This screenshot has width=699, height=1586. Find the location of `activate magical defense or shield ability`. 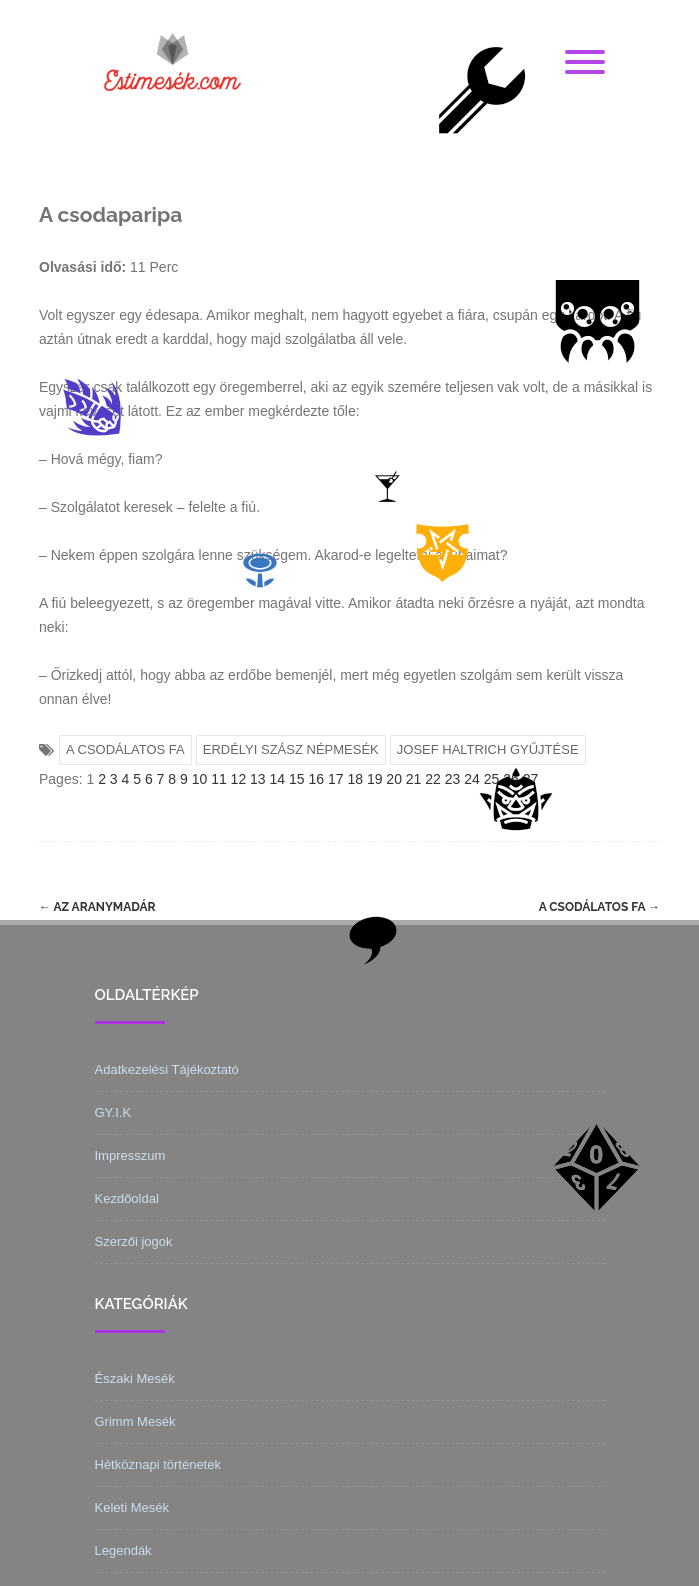

activate magical defense or shield ability is located at coordinates (442, 554).